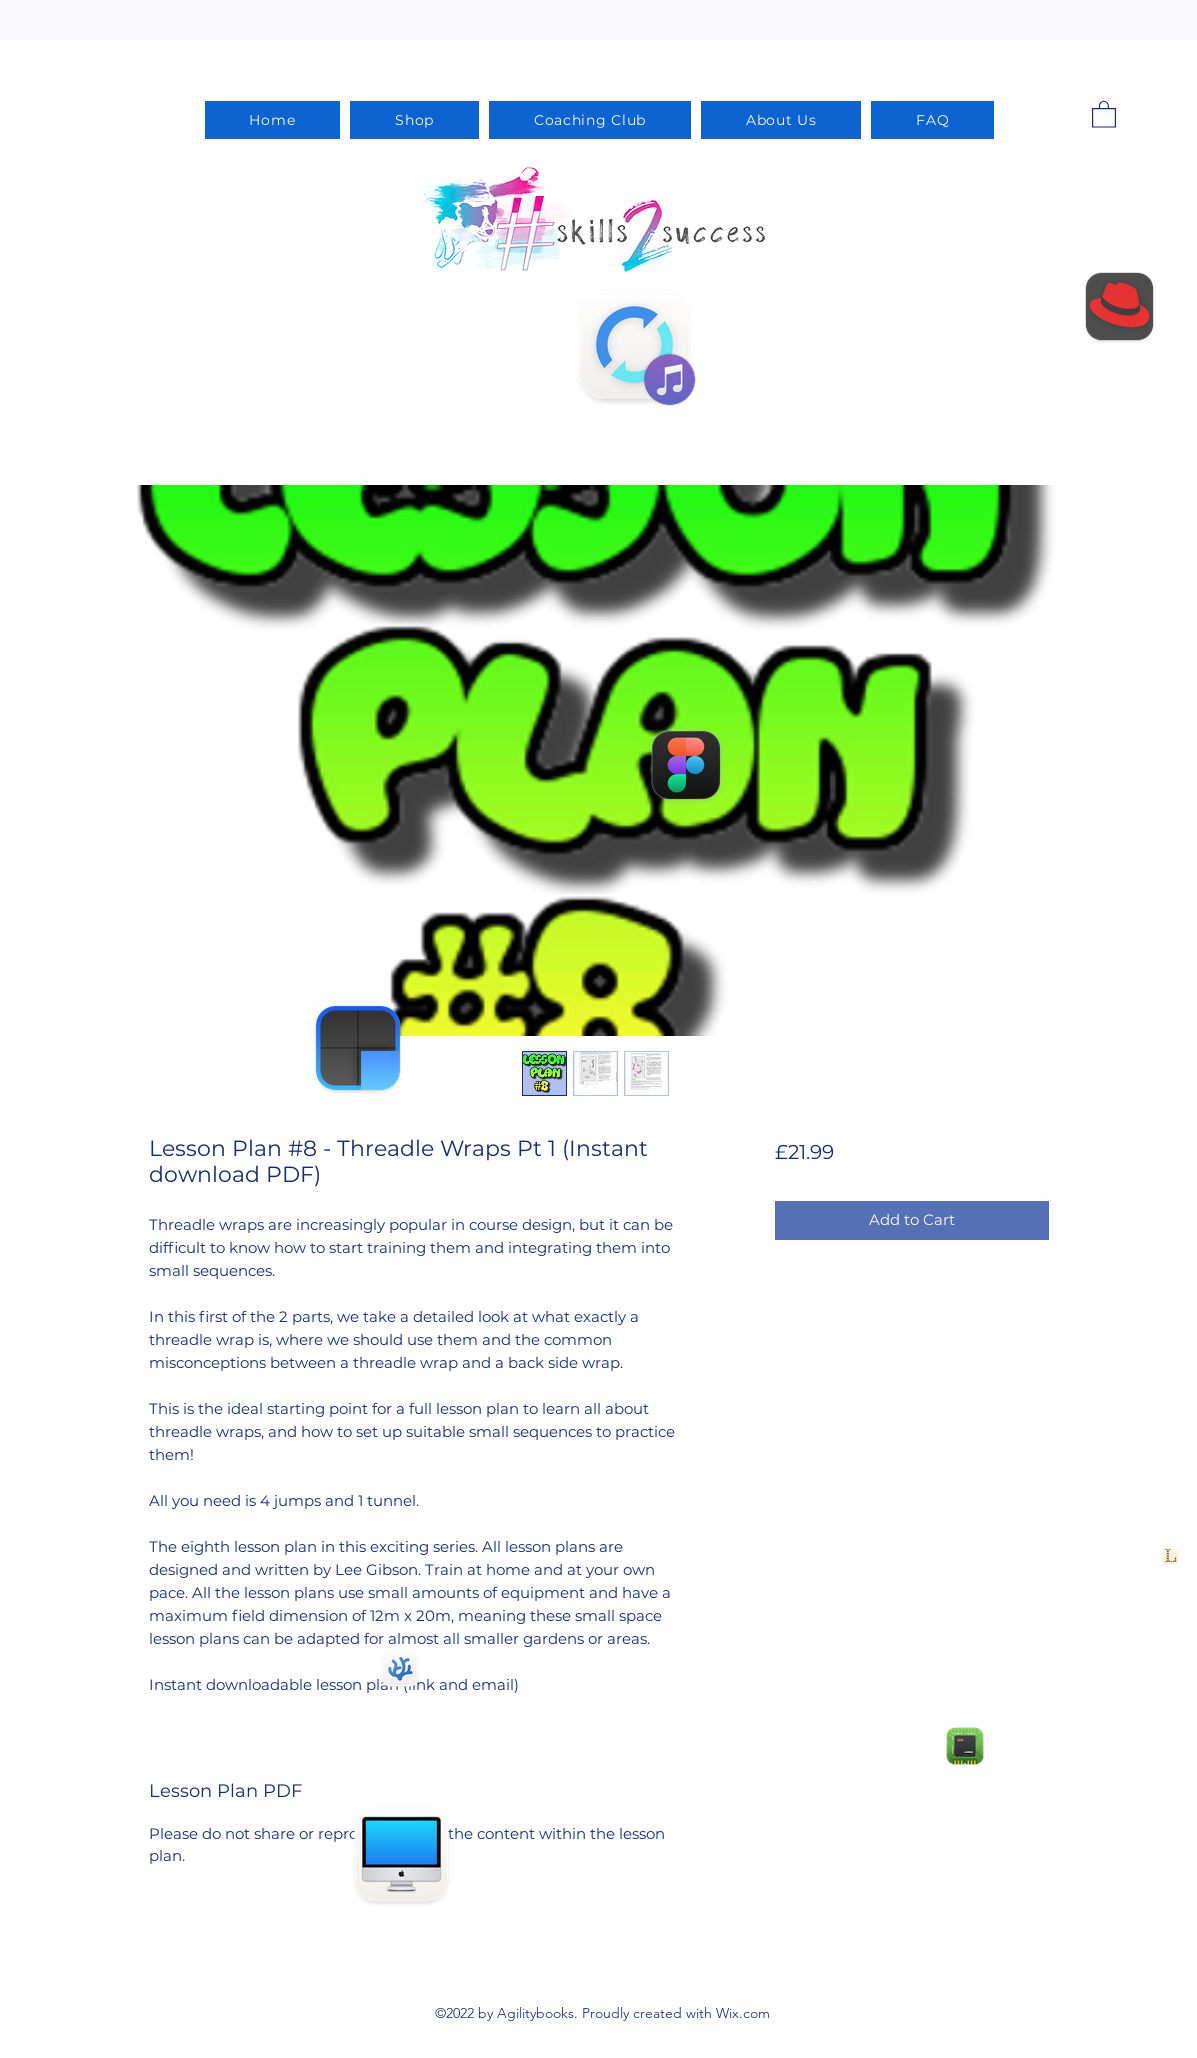 The height and width of the screenshot is (2058, 1197). Describe the element at coordinates (965, 1746) in the screenshot. I see `view system memory usage` at that location.